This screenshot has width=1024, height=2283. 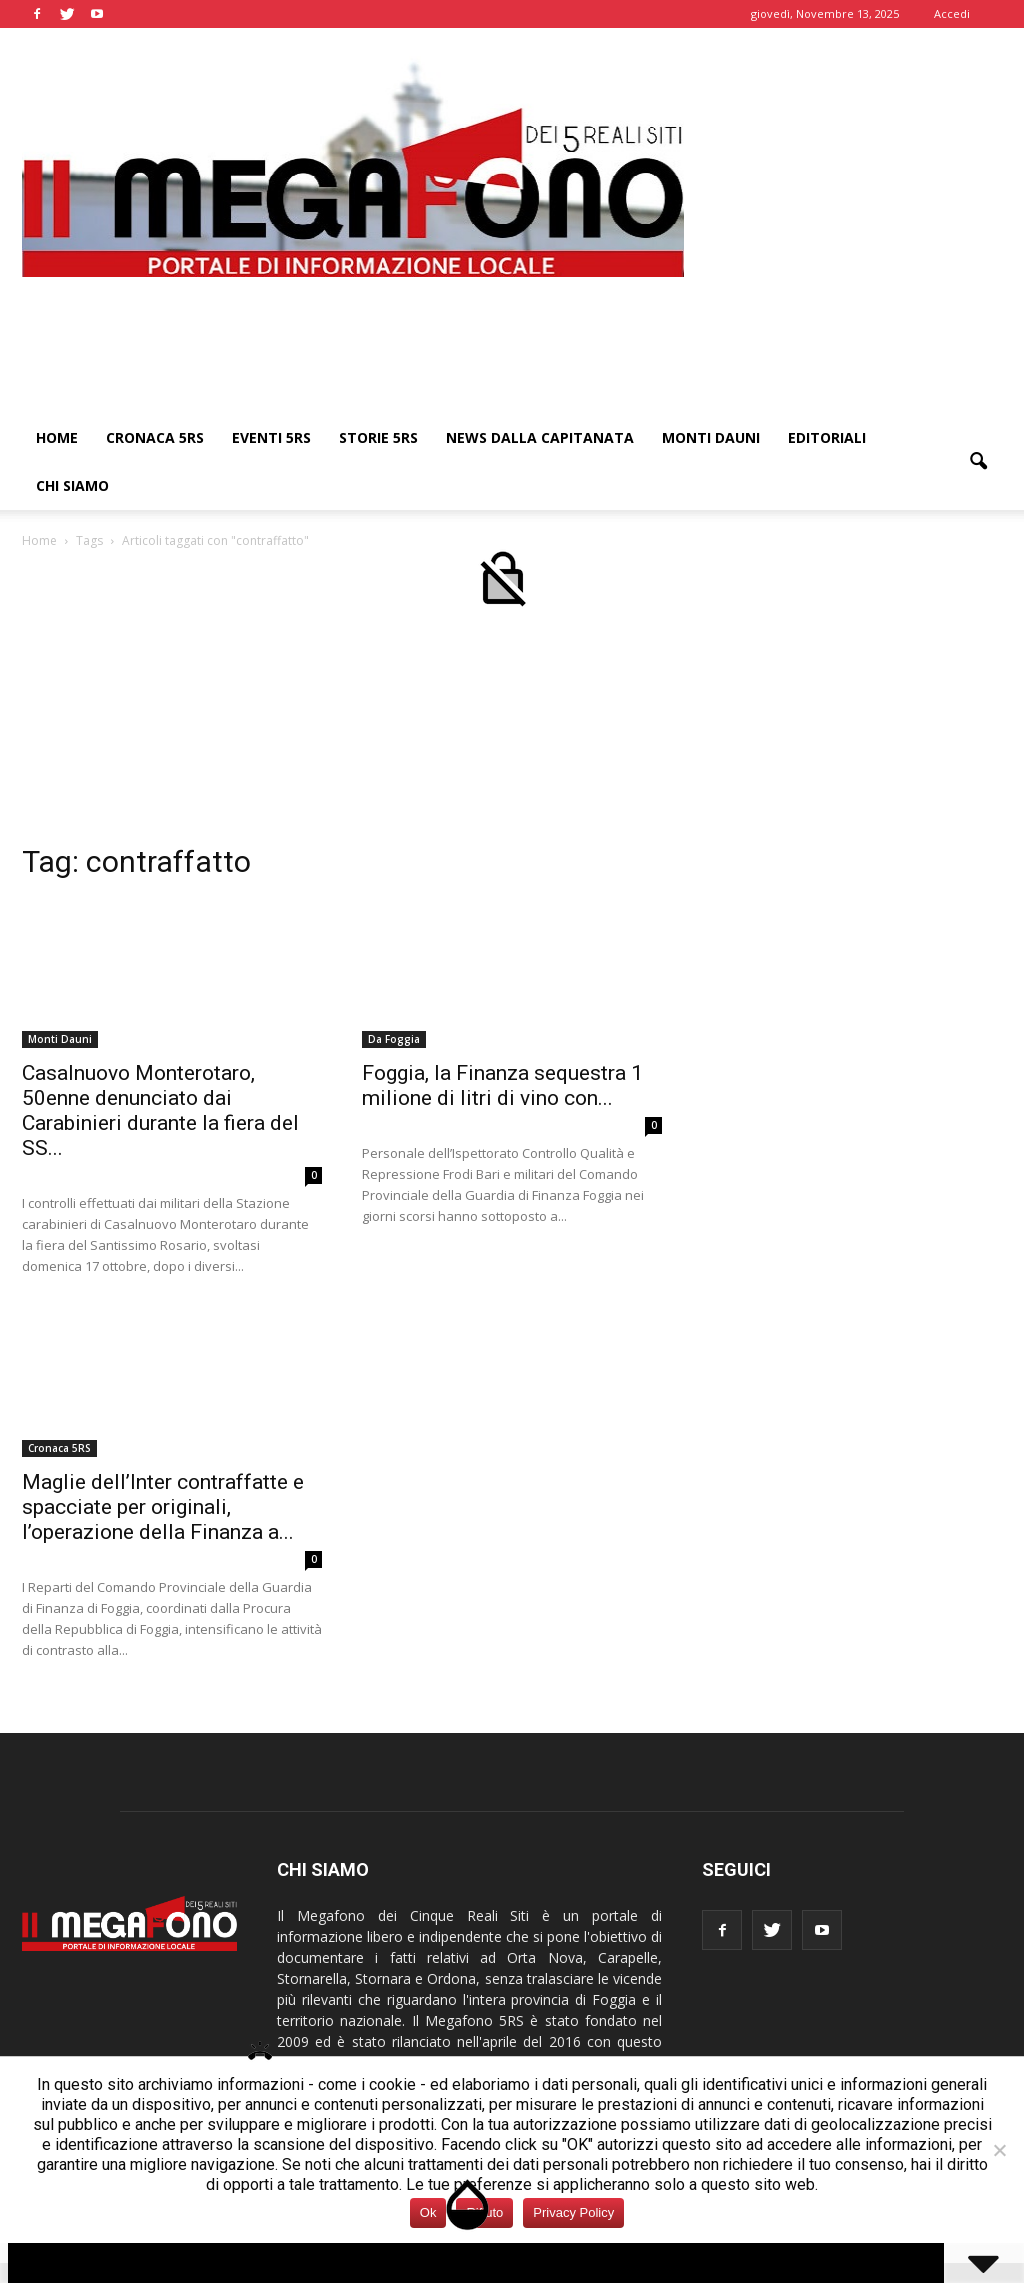 What do you see at coordinates (467, 2204) in the screenshot?
I see `adjust transparency or opacity settings` at bounding box center [467, 2204].